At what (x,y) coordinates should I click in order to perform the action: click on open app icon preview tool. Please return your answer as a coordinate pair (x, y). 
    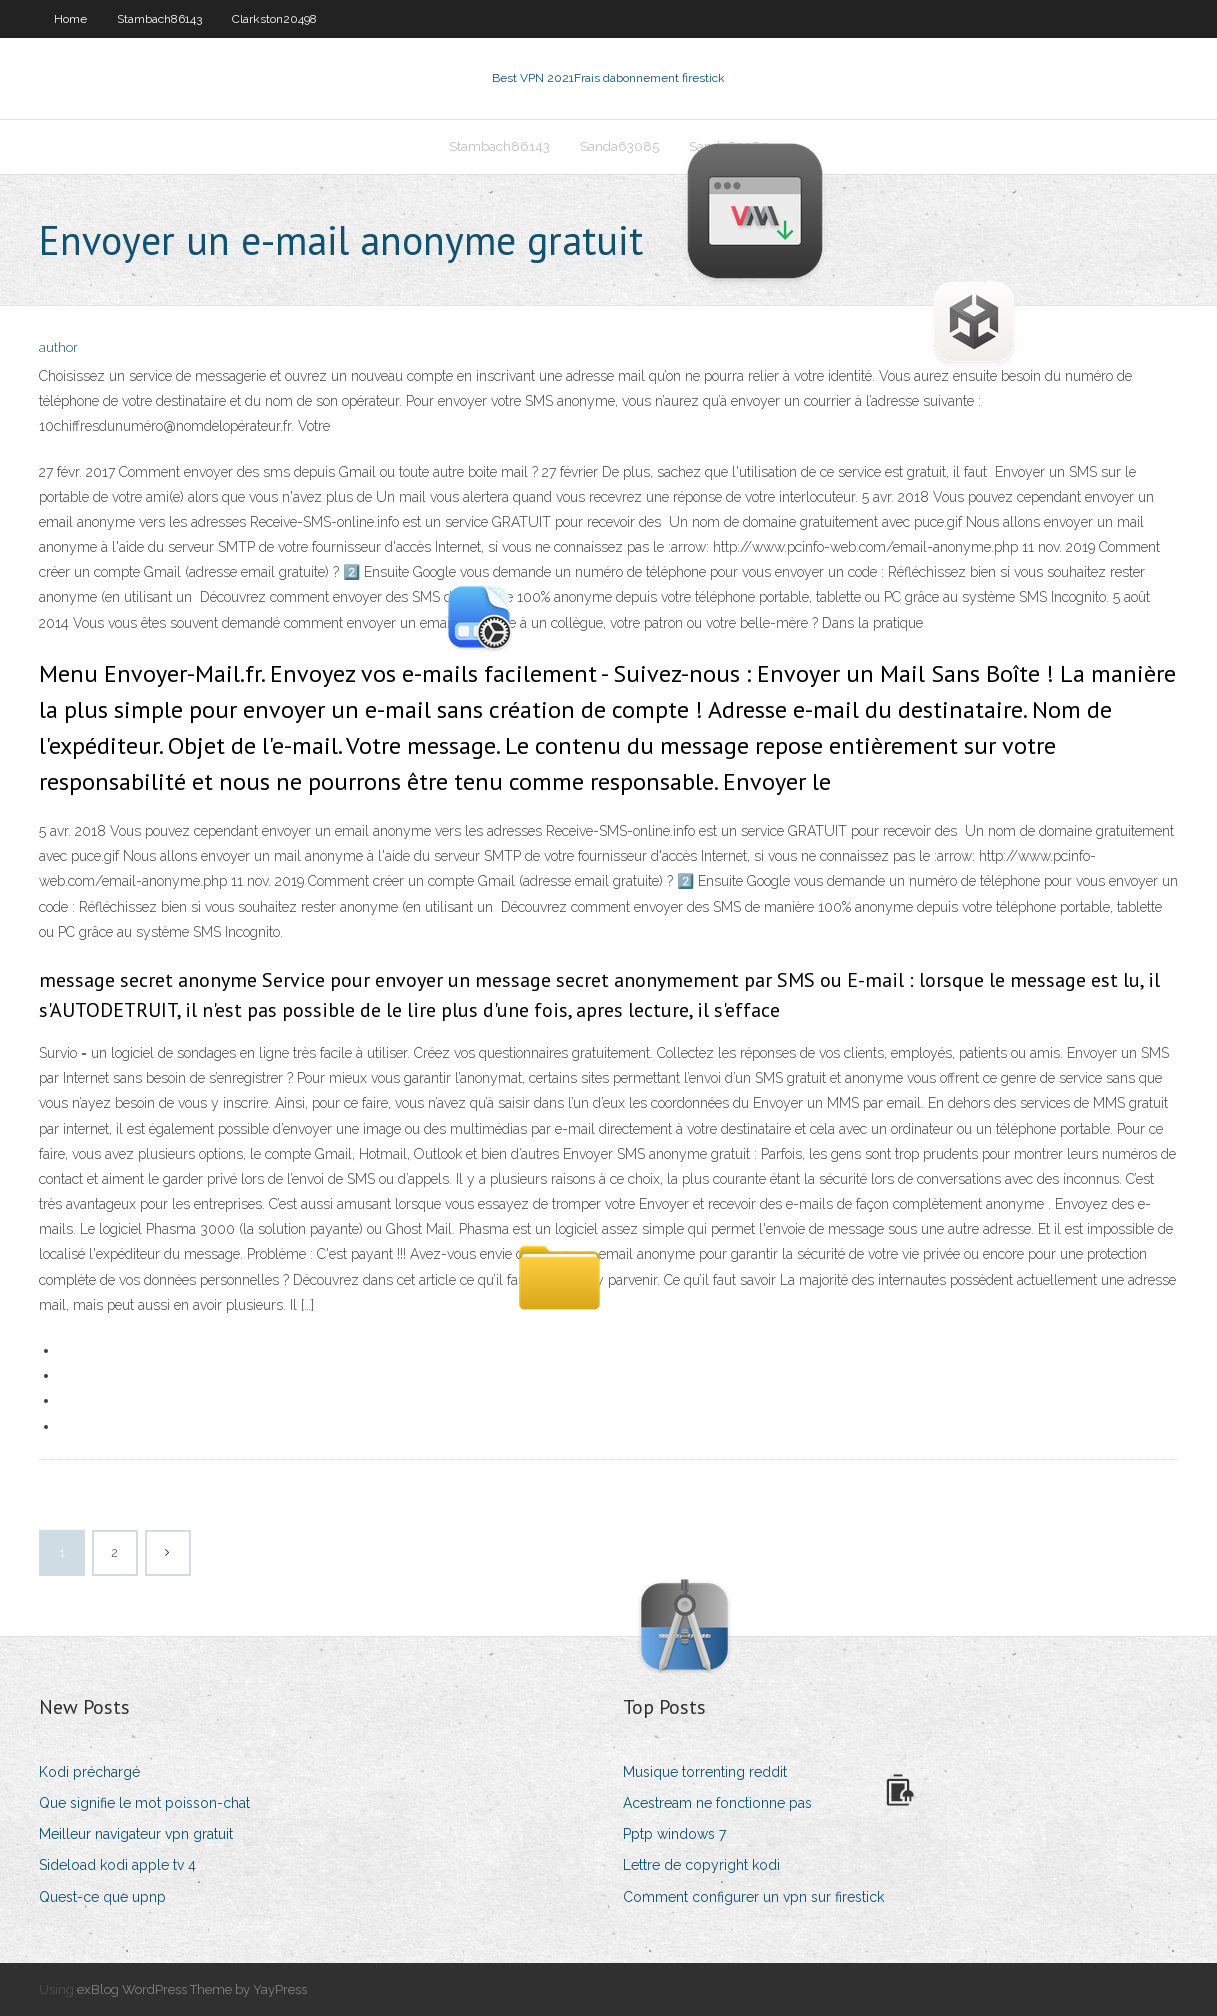
    Looking at the image, I should click on (684, 1626).